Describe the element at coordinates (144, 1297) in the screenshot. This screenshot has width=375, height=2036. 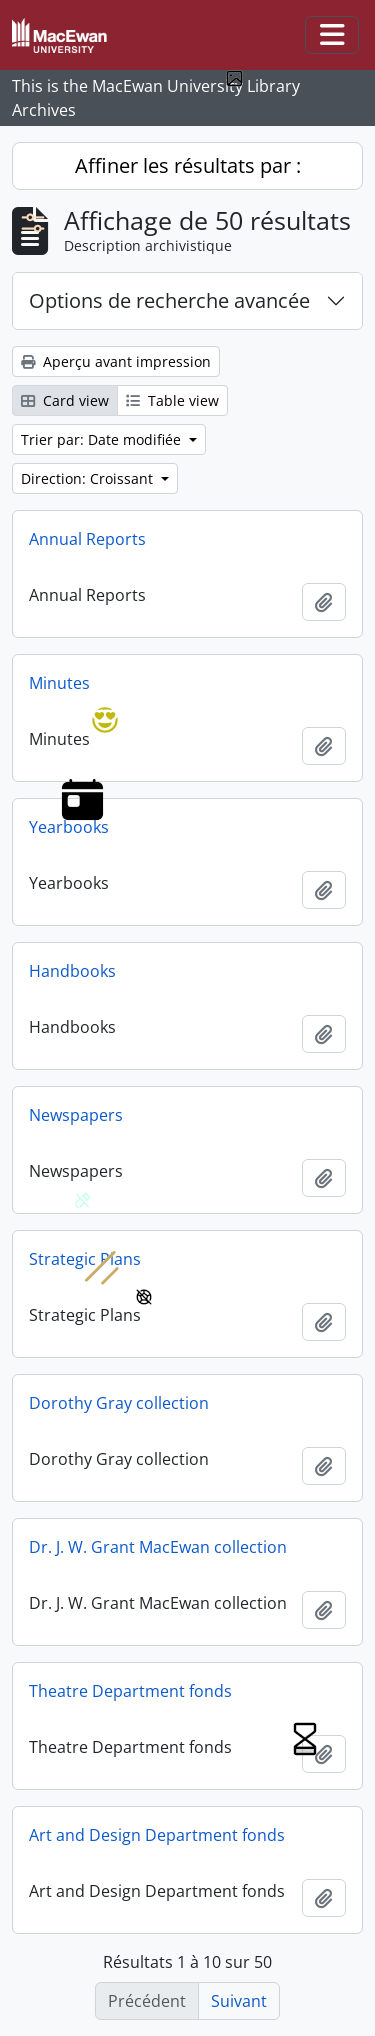
I see `disable football/soccer notifications` at that location.